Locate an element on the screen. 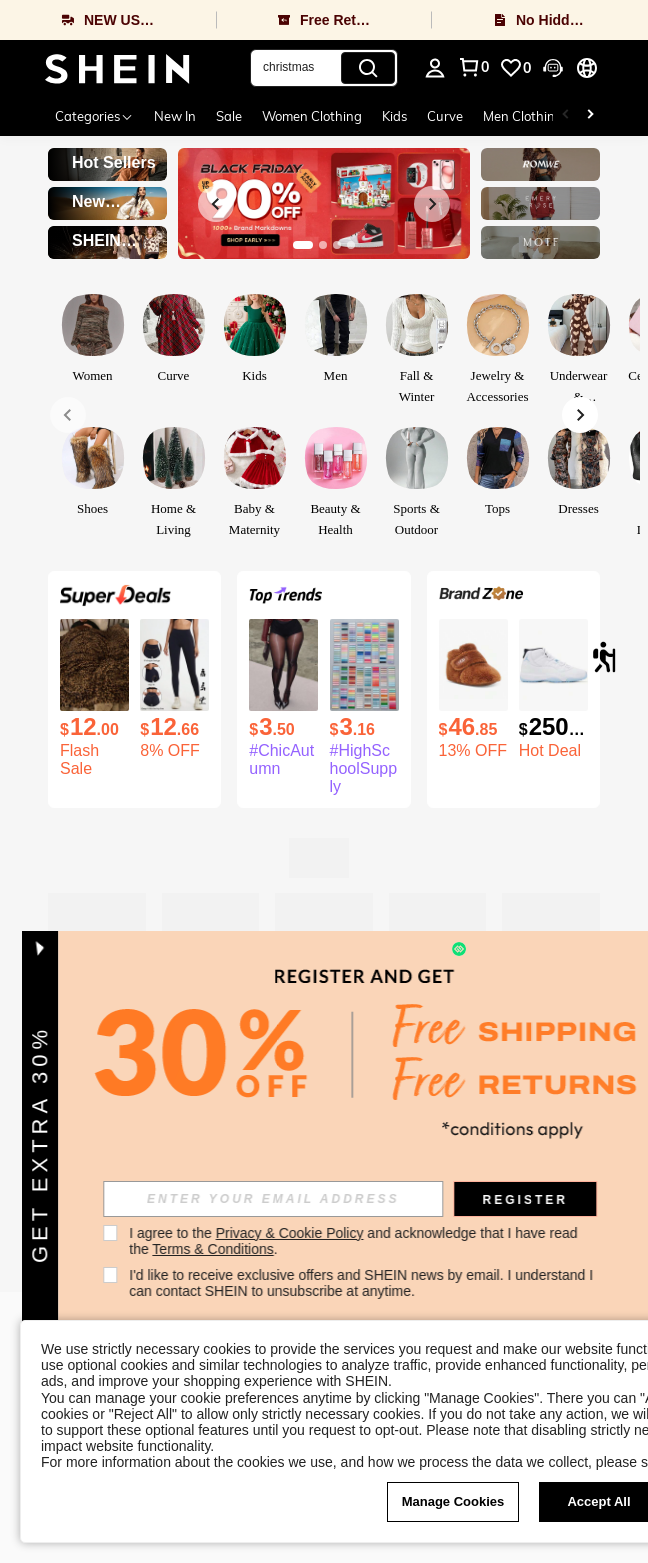  access hiking trails or outdoor activities is located at coordinates (605, 657).